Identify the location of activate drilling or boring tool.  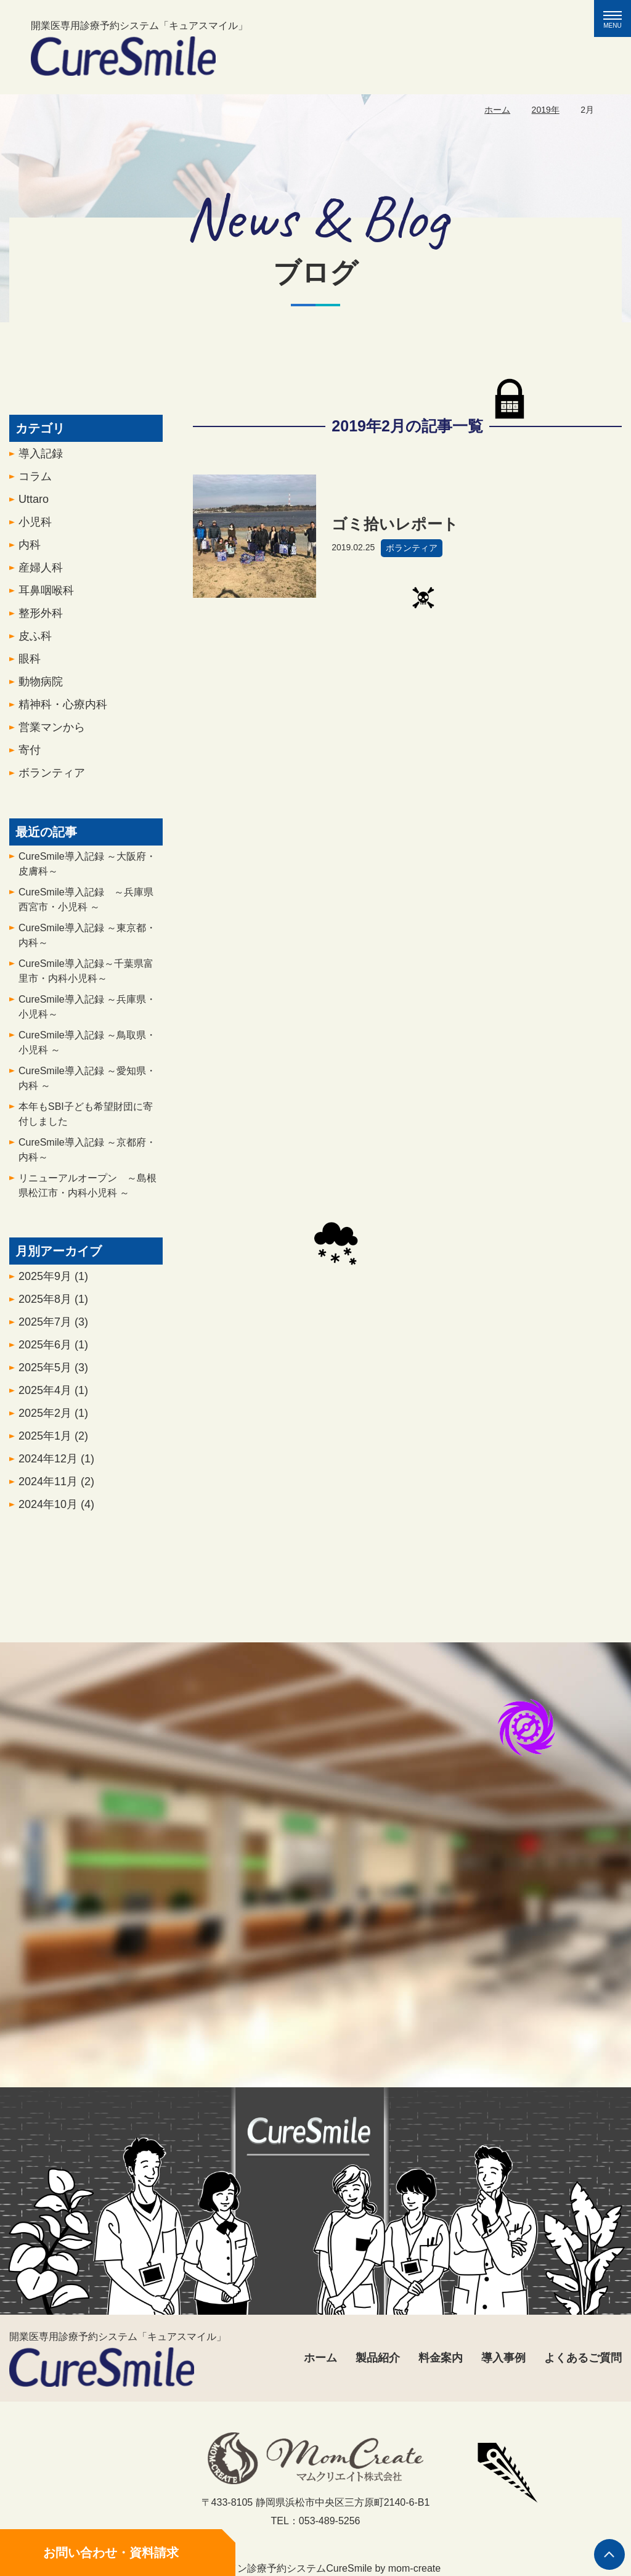
(507, 2472).